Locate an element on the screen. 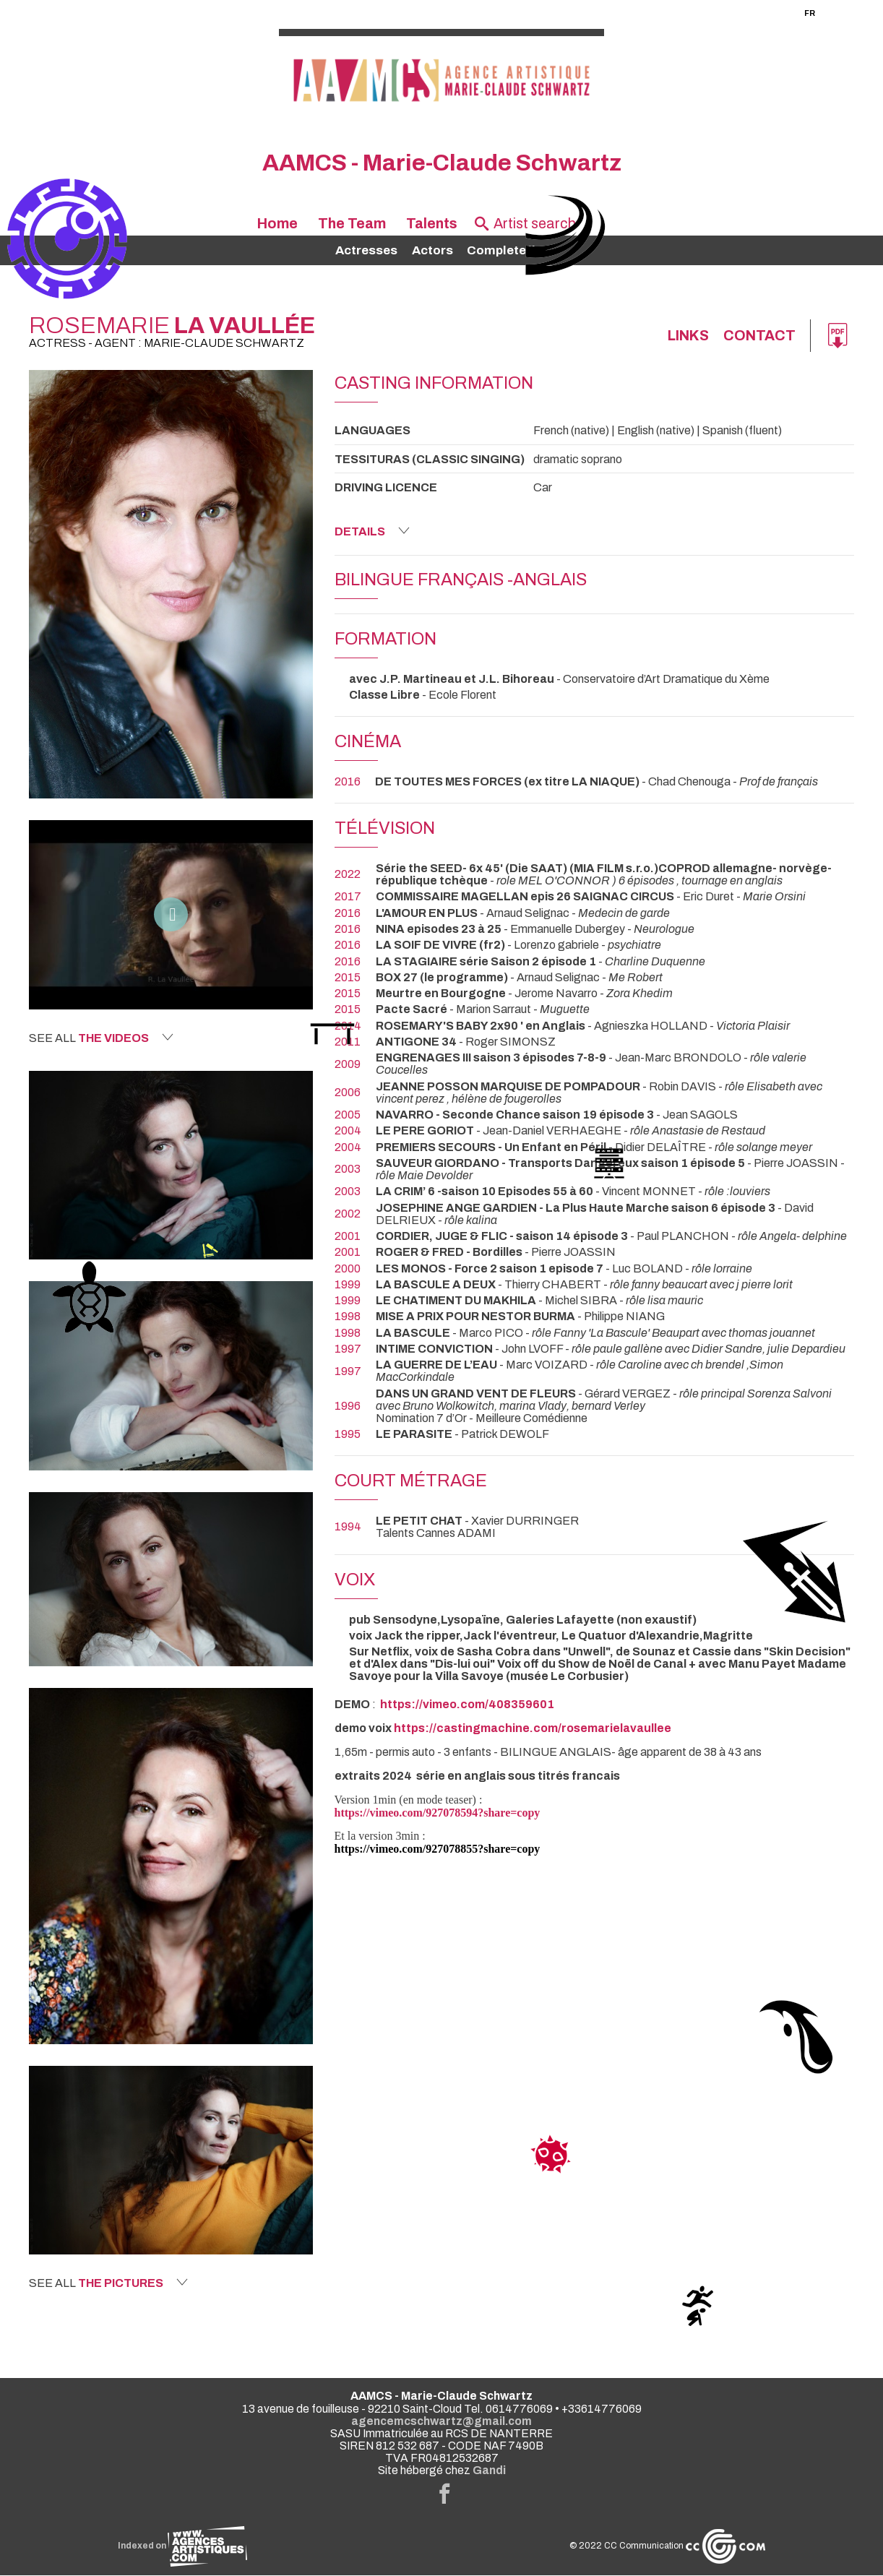 The height and width of the screenshot is (2576, 883). indicates a wind or air-based attack ability is located at coordinates (565, 236).